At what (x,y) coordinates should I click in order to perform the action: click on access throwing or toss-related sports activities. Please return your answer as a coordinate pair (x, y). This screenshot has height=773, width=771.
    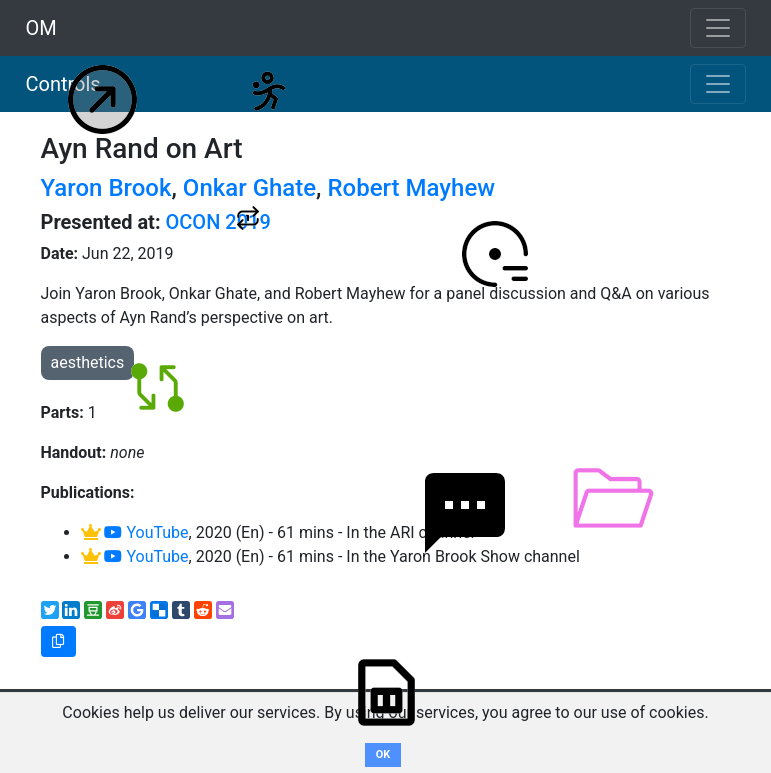
    Looking at the image, I should click on (267, 90).